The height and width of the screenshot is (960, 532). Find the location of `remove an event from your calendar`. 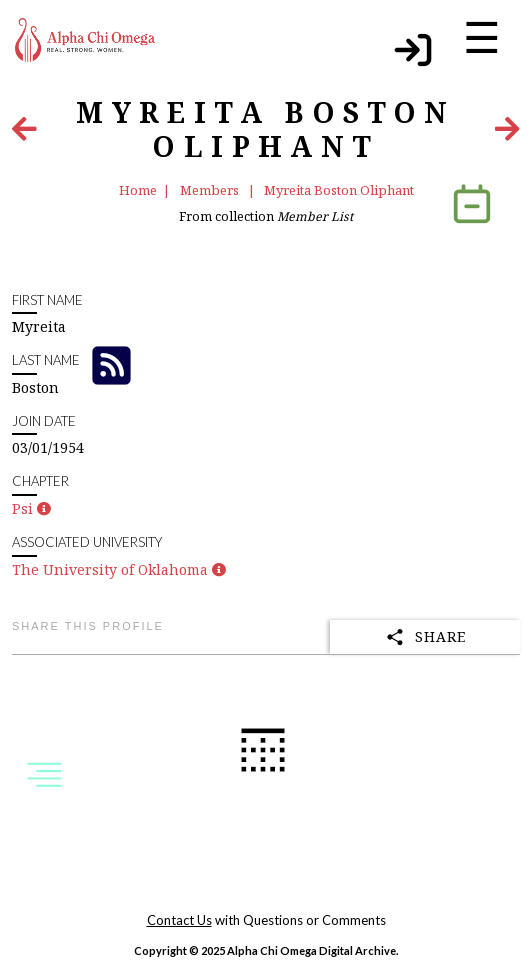

remove an event from your calendar is located at coordinates (472, 205).